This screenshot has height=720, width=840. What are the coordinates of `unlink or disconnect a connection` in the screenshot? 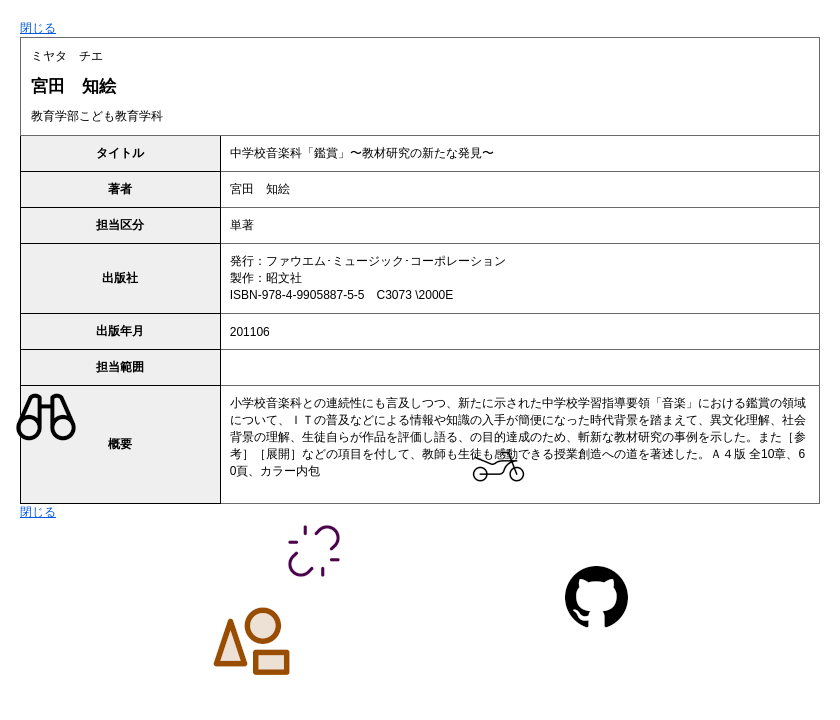 It's located at (314, 551).